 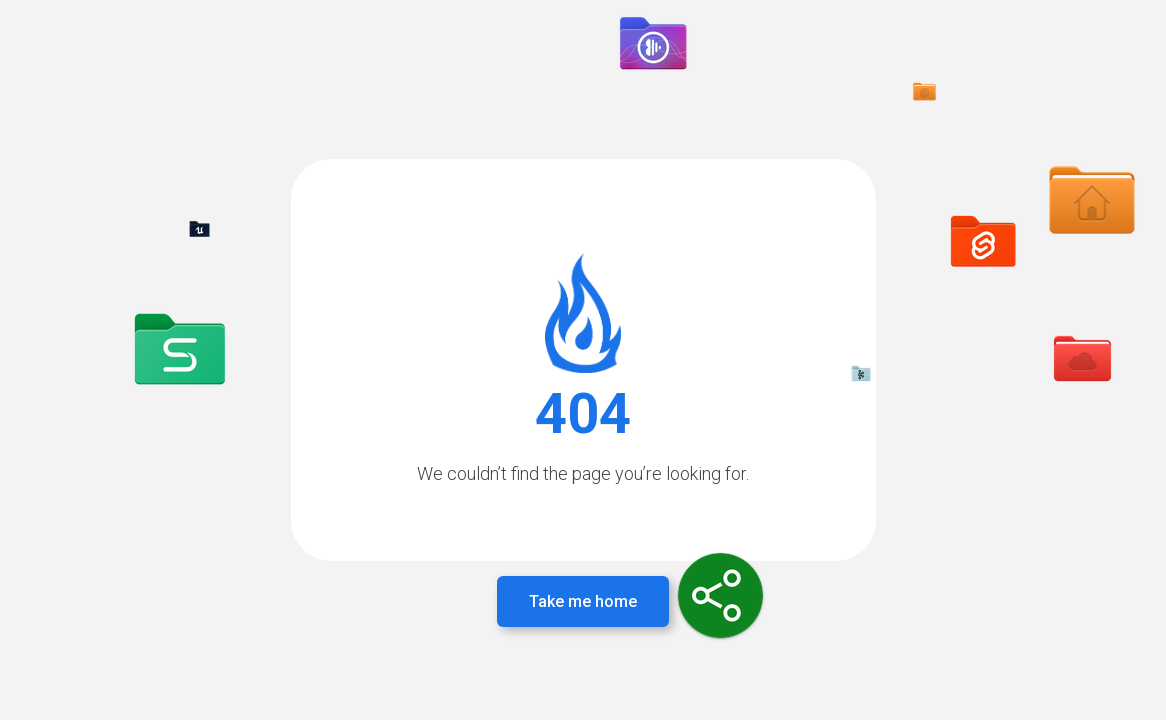 I want to click on access cloud-synced files and folders, so click(x=1082, y=358).